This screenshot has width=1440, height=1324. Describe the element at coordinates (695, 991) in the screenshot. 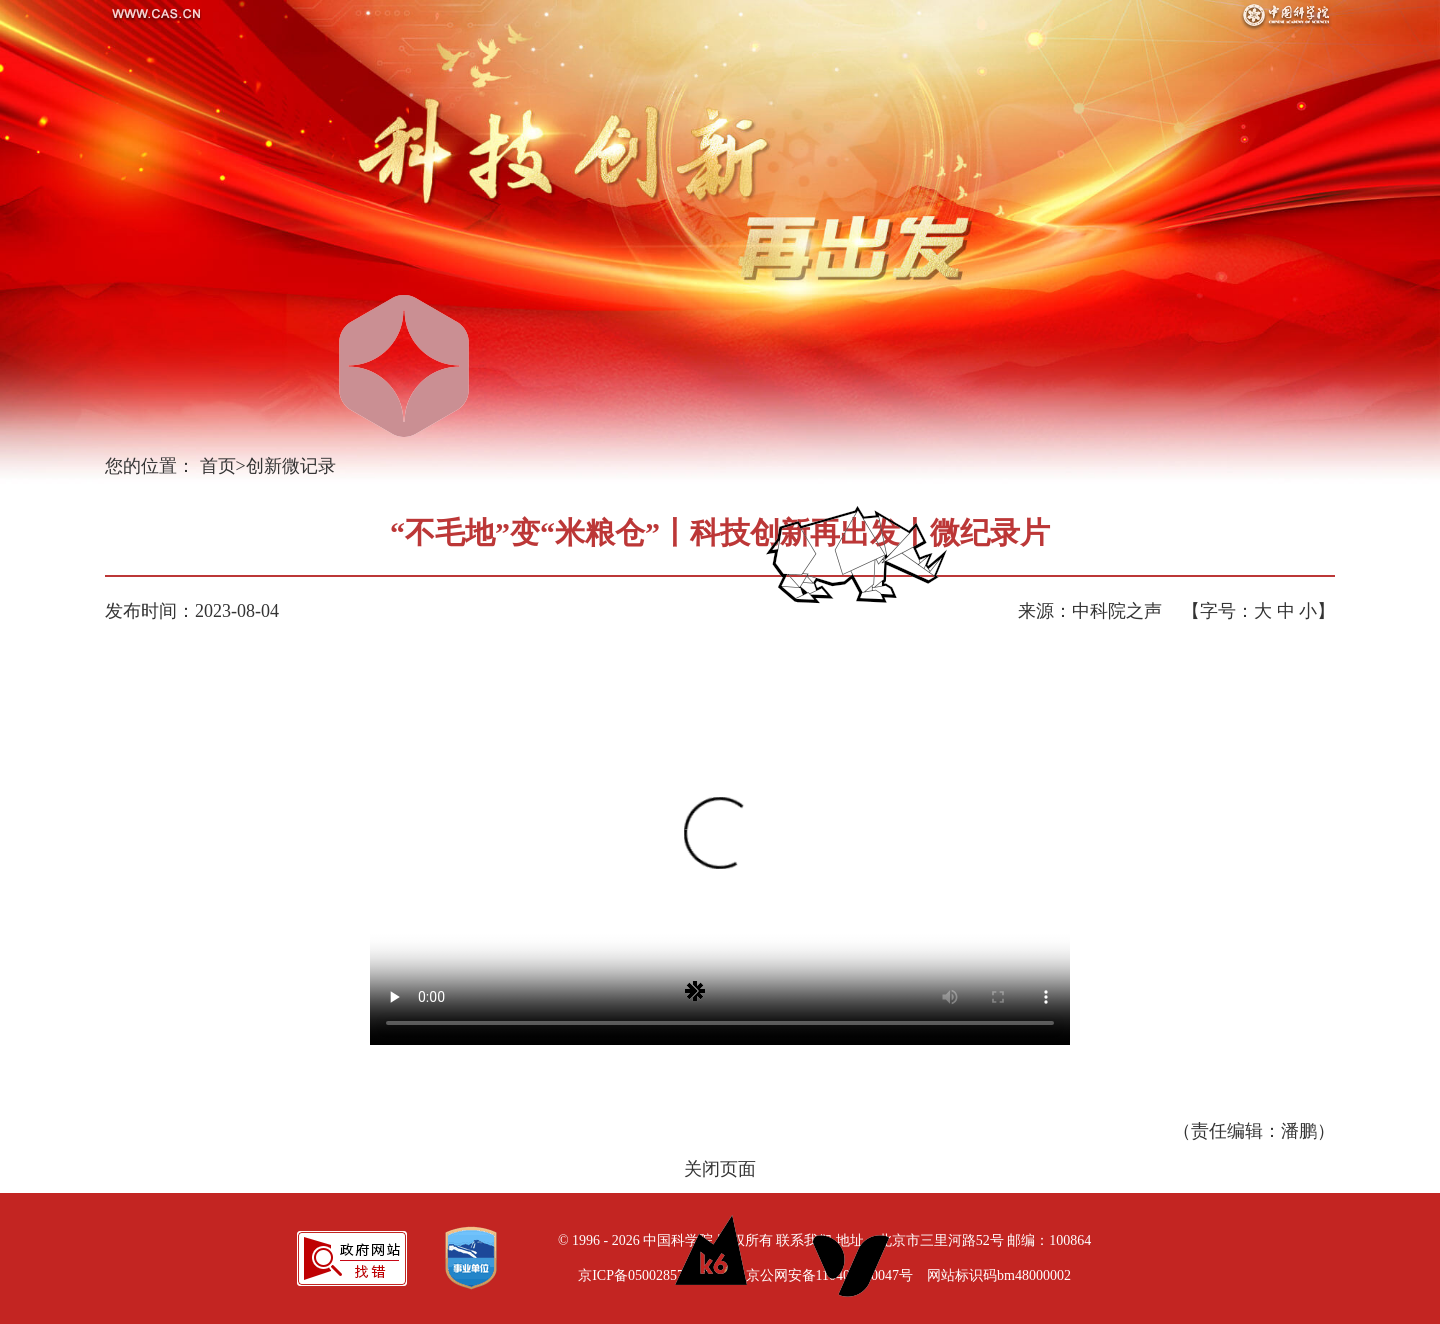

I see `open scalar API documentation` at that location.